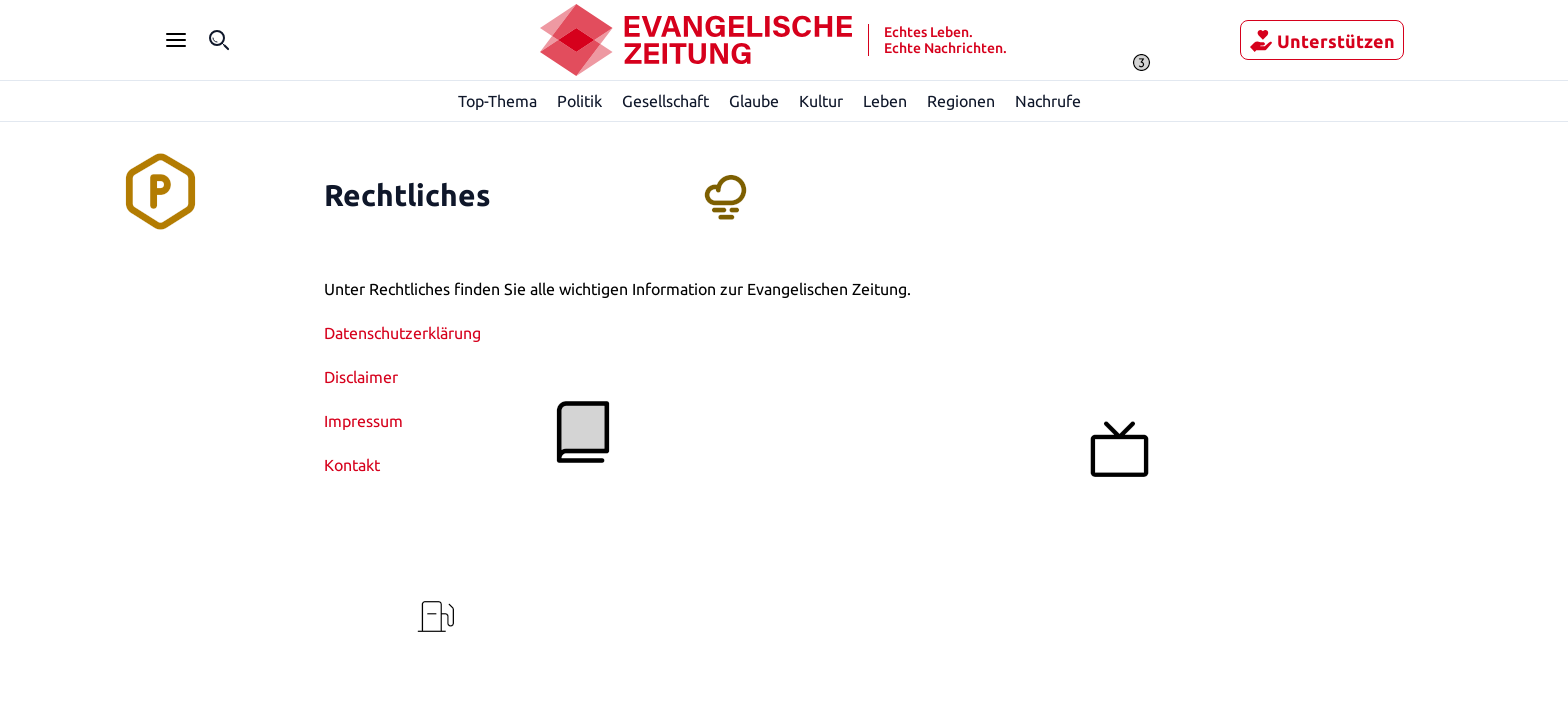 The height and width of the screenshot is (720, 1568). I want to click on indicates parking available or parking location, so click(160, 191).